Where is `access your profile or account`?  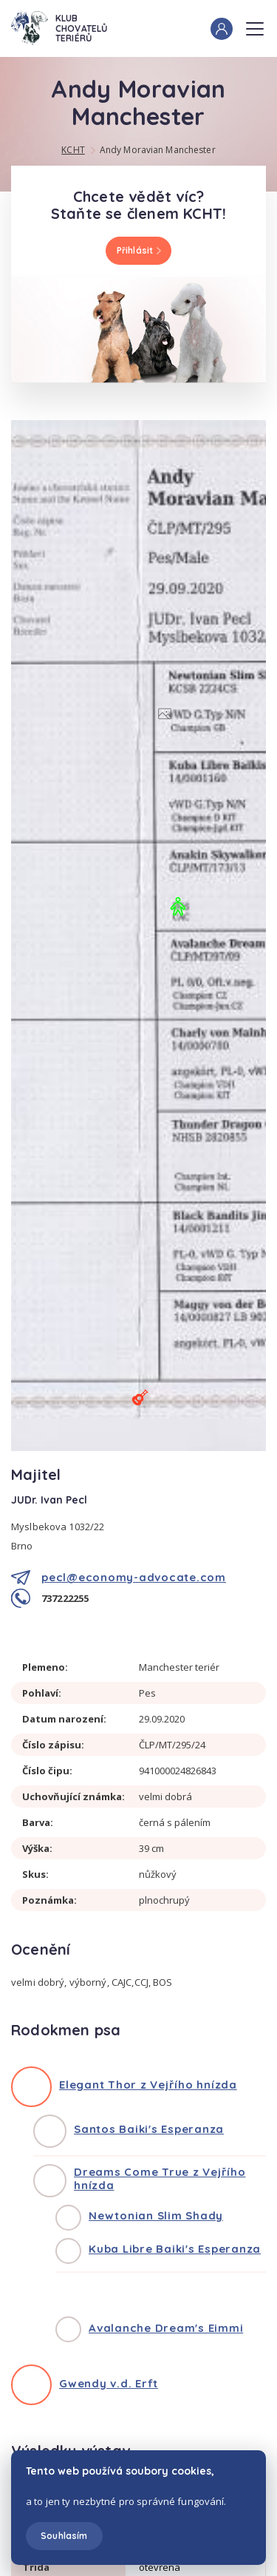
access your profile or account is located at coordinates (178, 907).